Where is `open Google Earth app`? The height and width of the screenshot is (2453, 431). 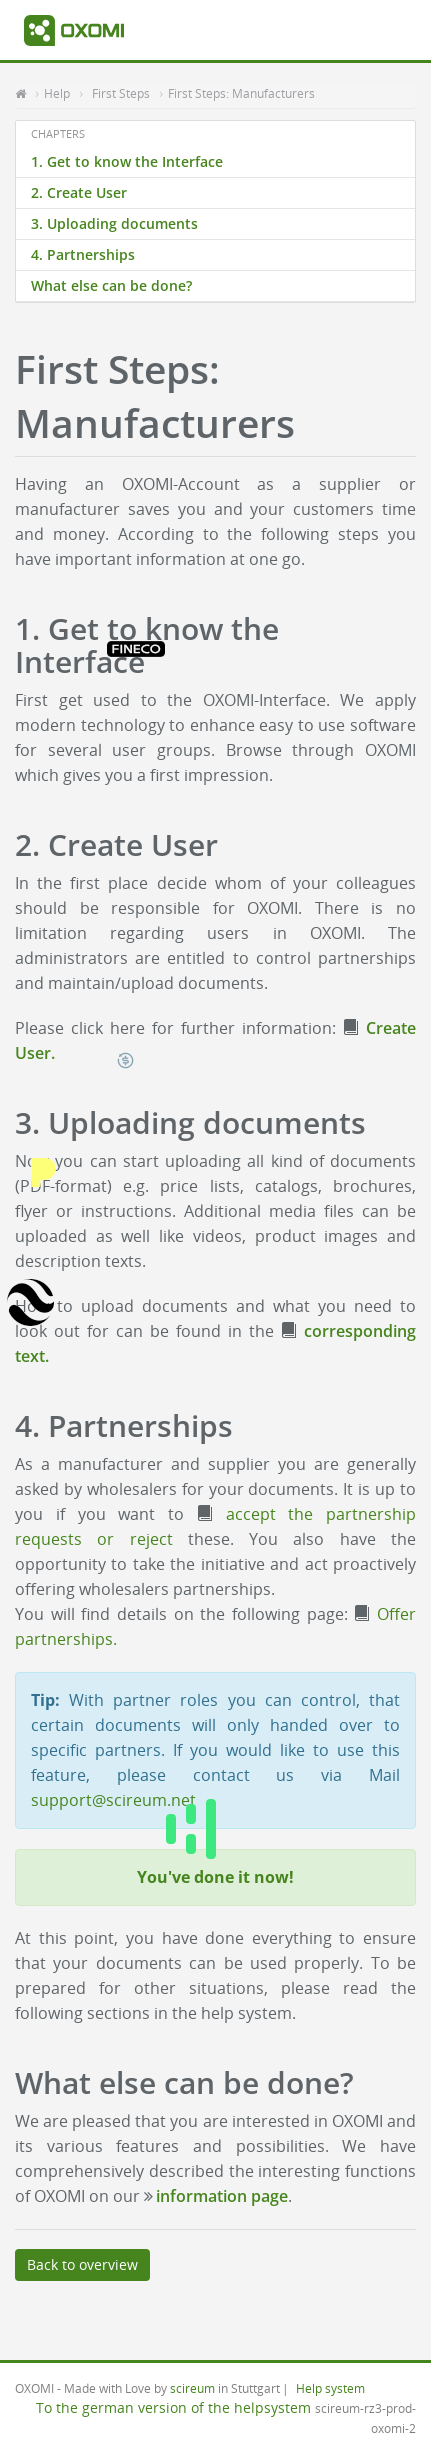 open Google Earth app is located at coordinates (30, 1302).